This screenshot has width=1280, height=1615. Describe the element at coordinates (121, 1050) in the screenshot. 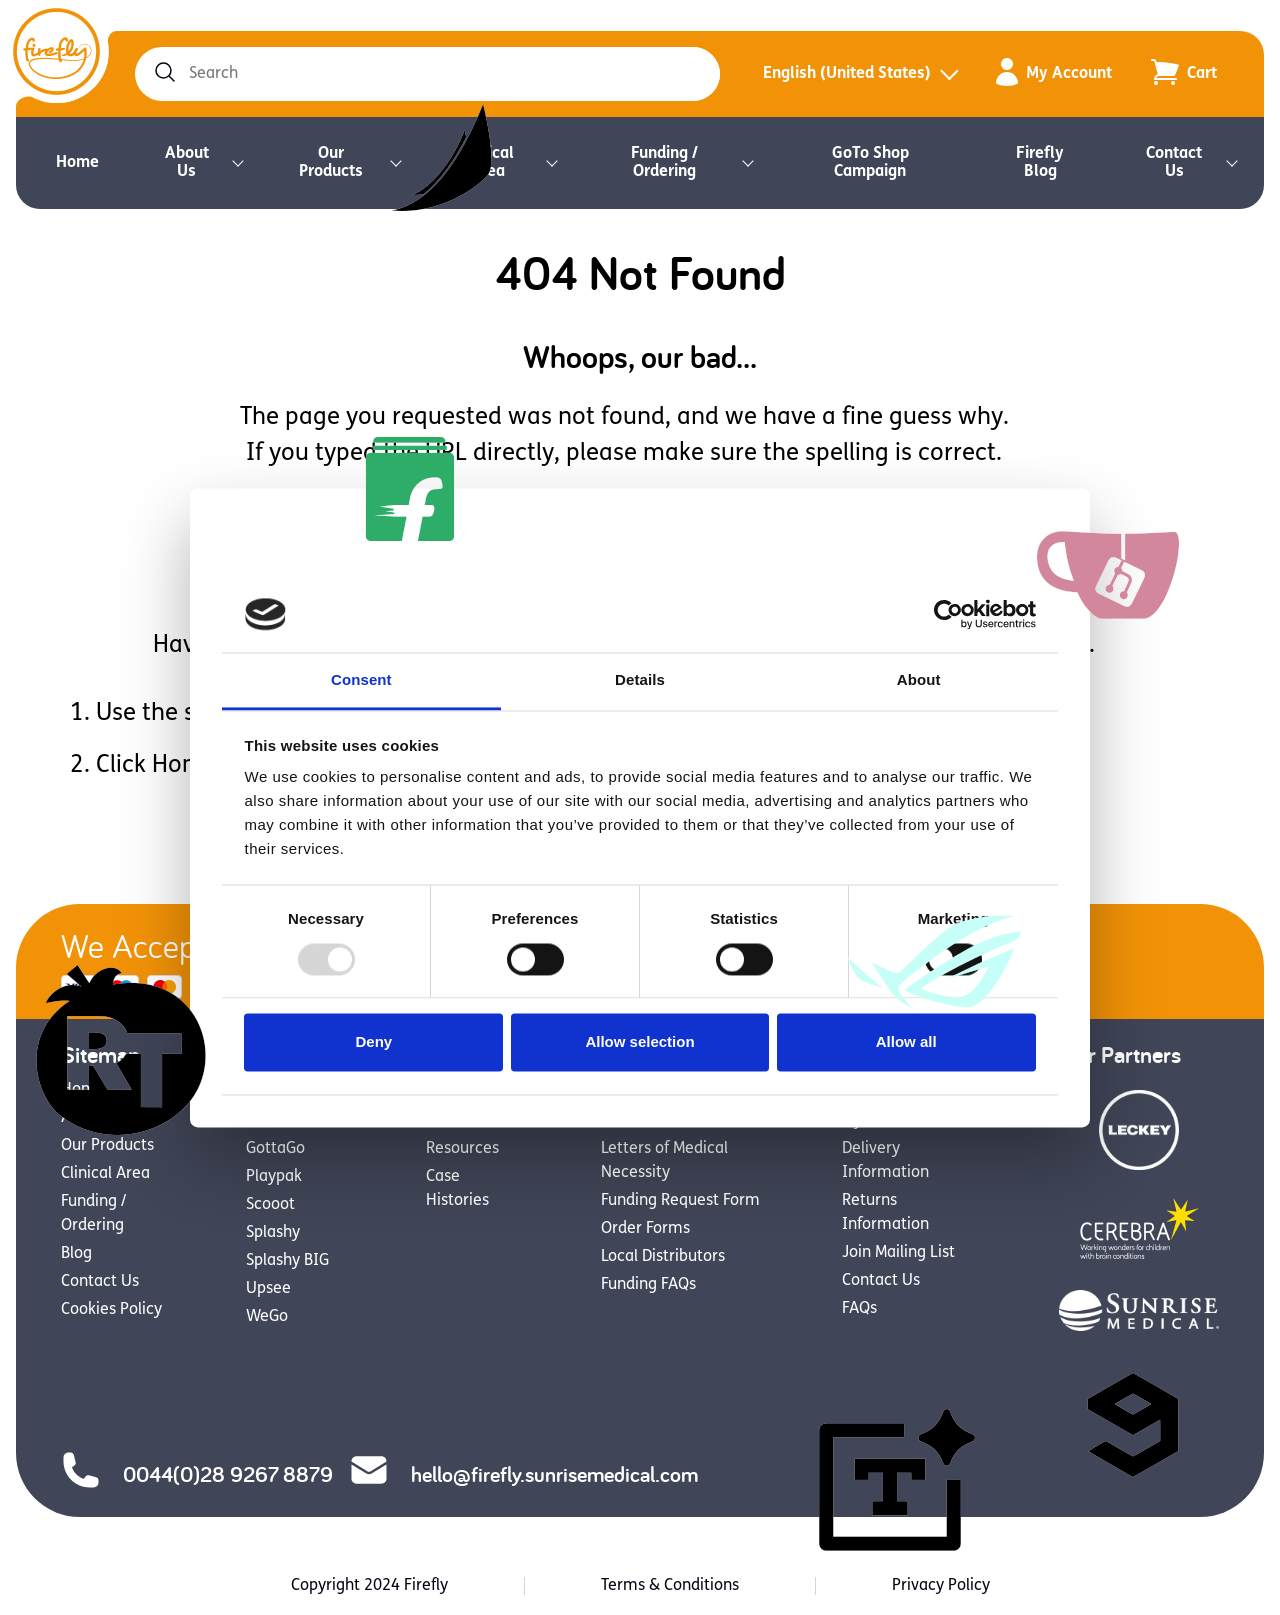

I see `visit rotten tomatoes website` at that location.